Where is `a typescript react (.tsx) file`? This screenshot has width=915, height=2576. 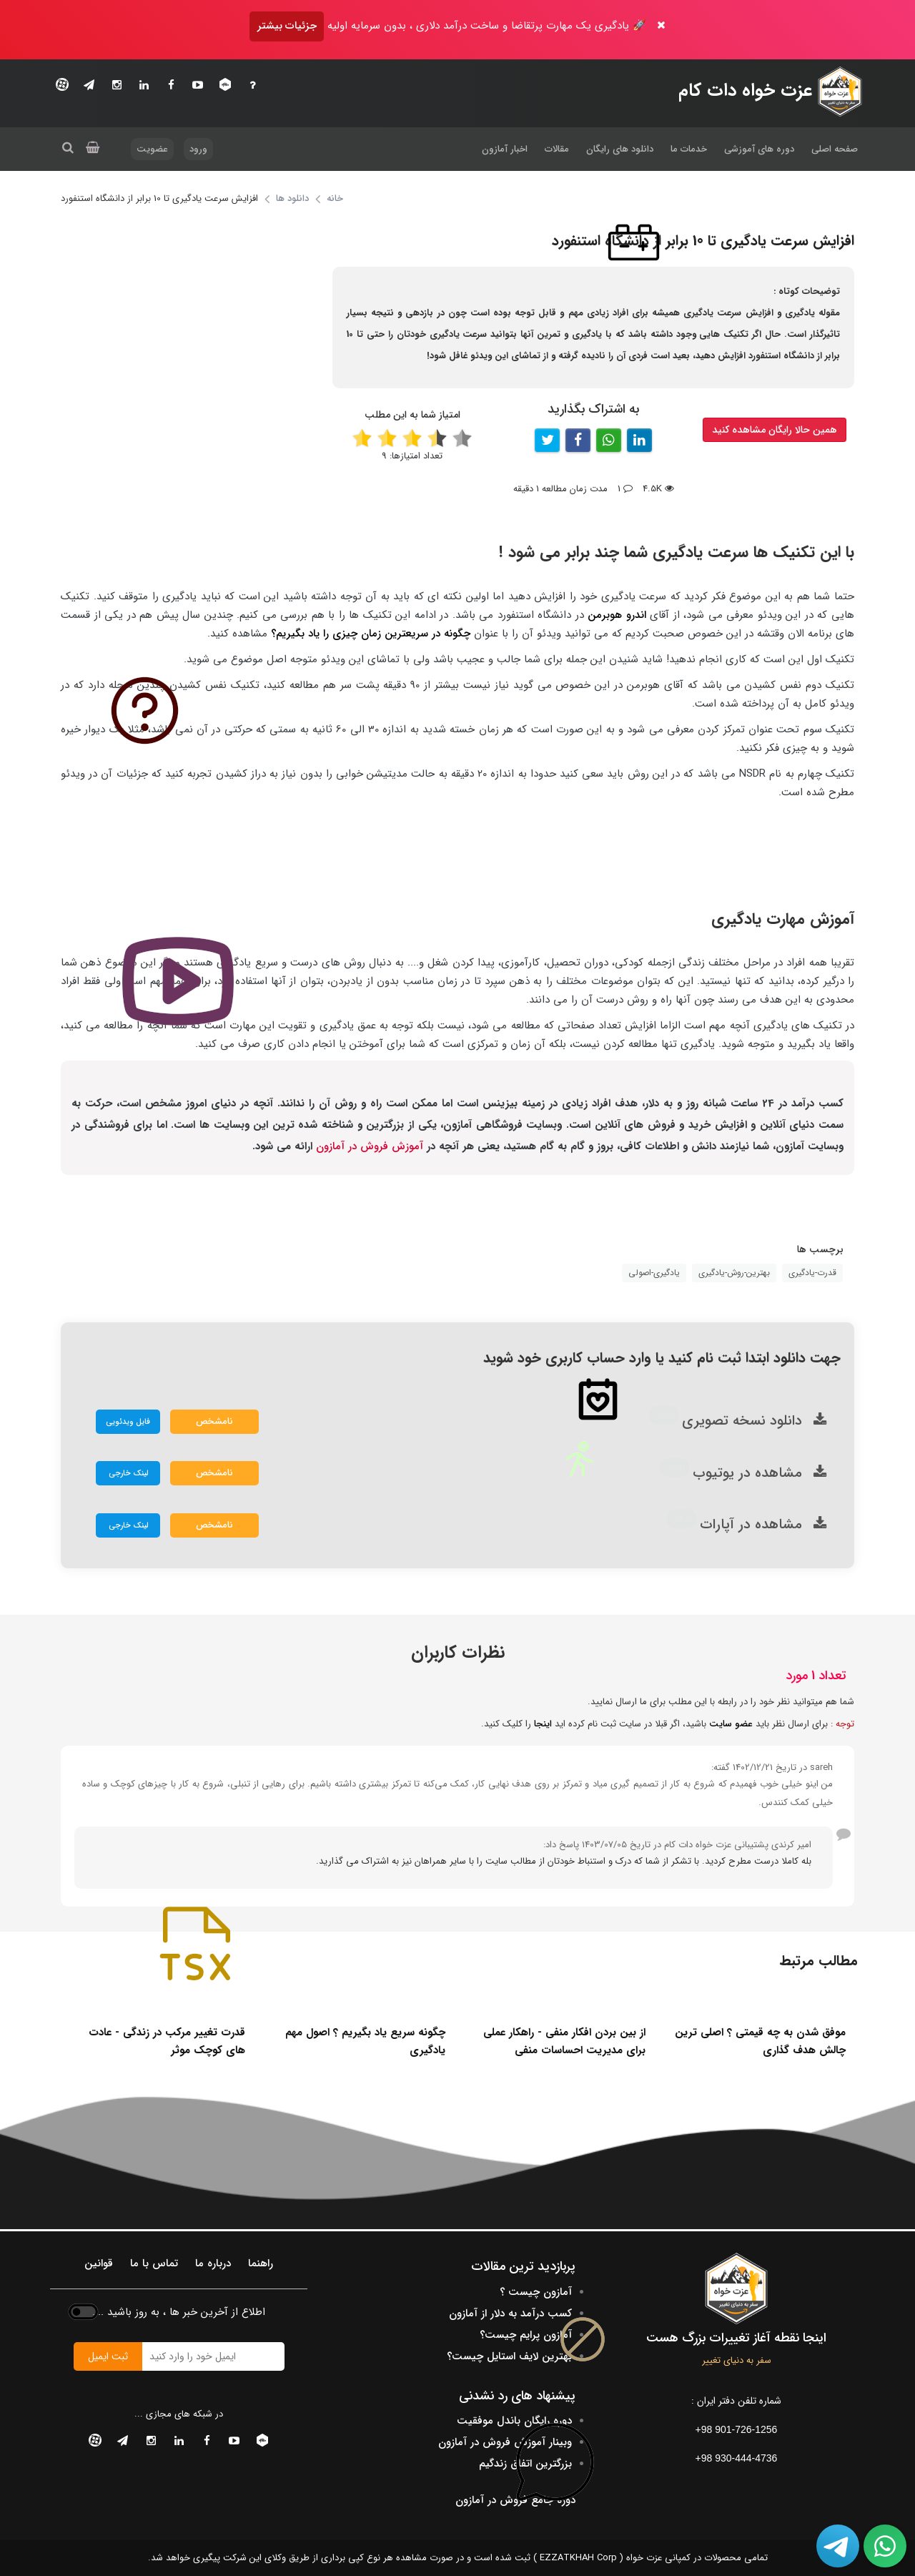 a typescript react (.tsx) file is located at coordinates (197, 1947).